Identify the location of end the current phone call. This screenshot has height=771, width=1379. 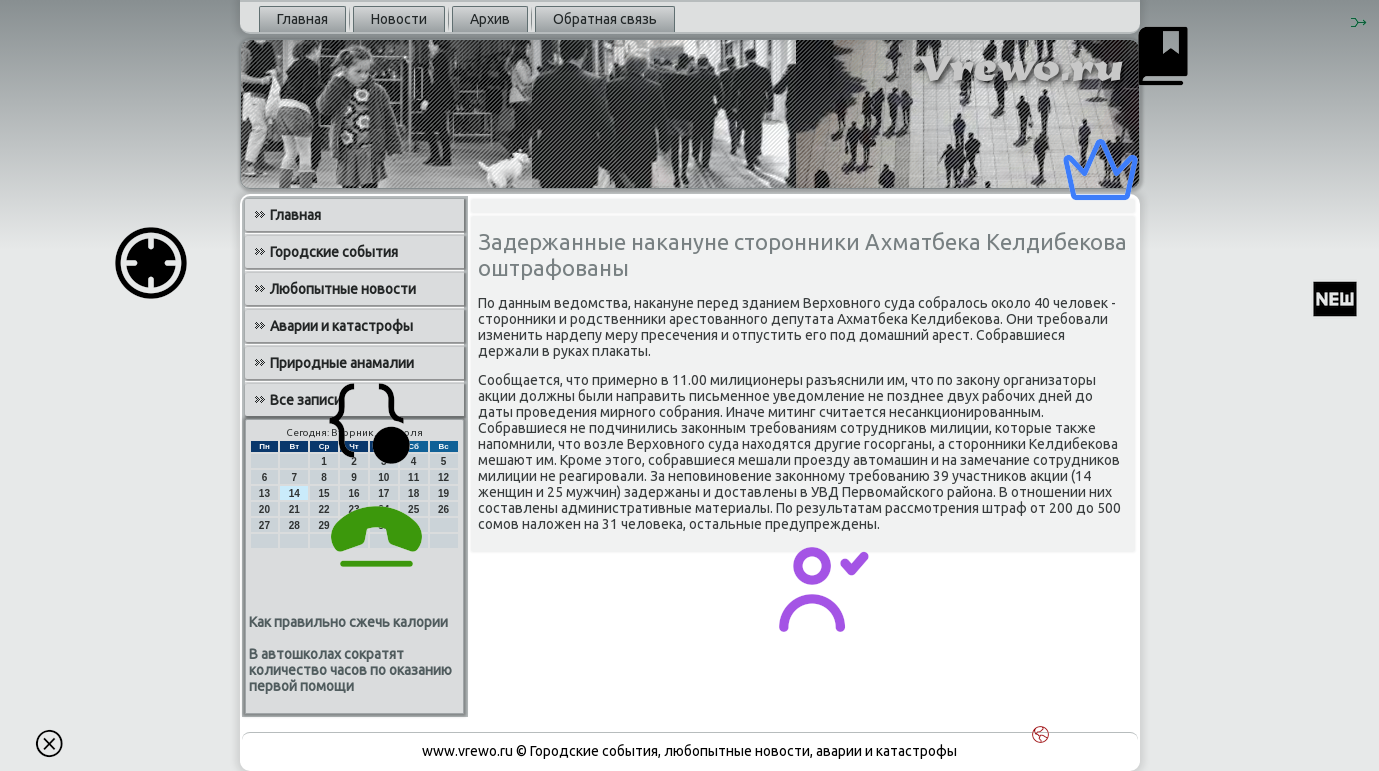
(376, 536).